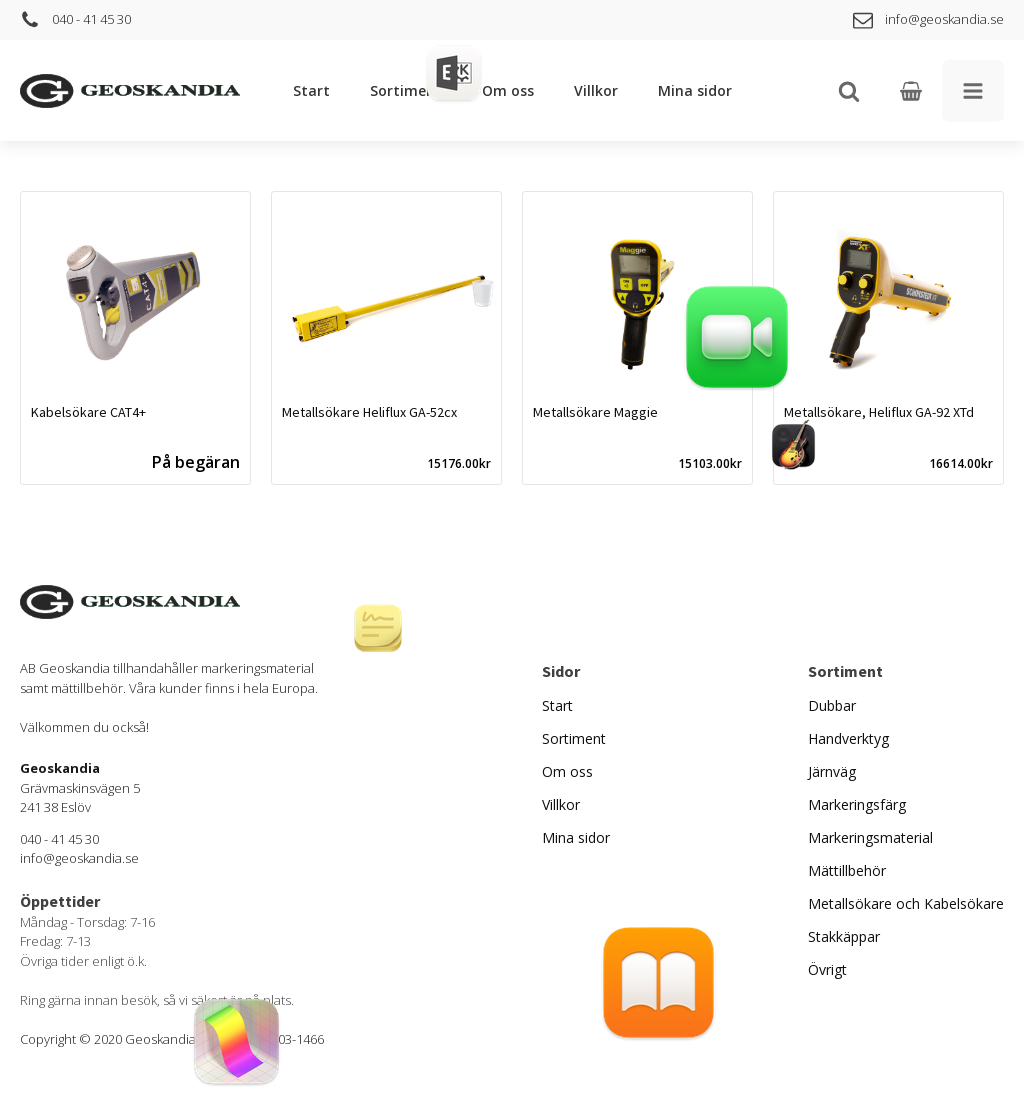 The image size is (1024, 1100). Describe the element at coordinates (378, 628) in the screenshot. I see `open the Stickies app for quick notes` at that location.